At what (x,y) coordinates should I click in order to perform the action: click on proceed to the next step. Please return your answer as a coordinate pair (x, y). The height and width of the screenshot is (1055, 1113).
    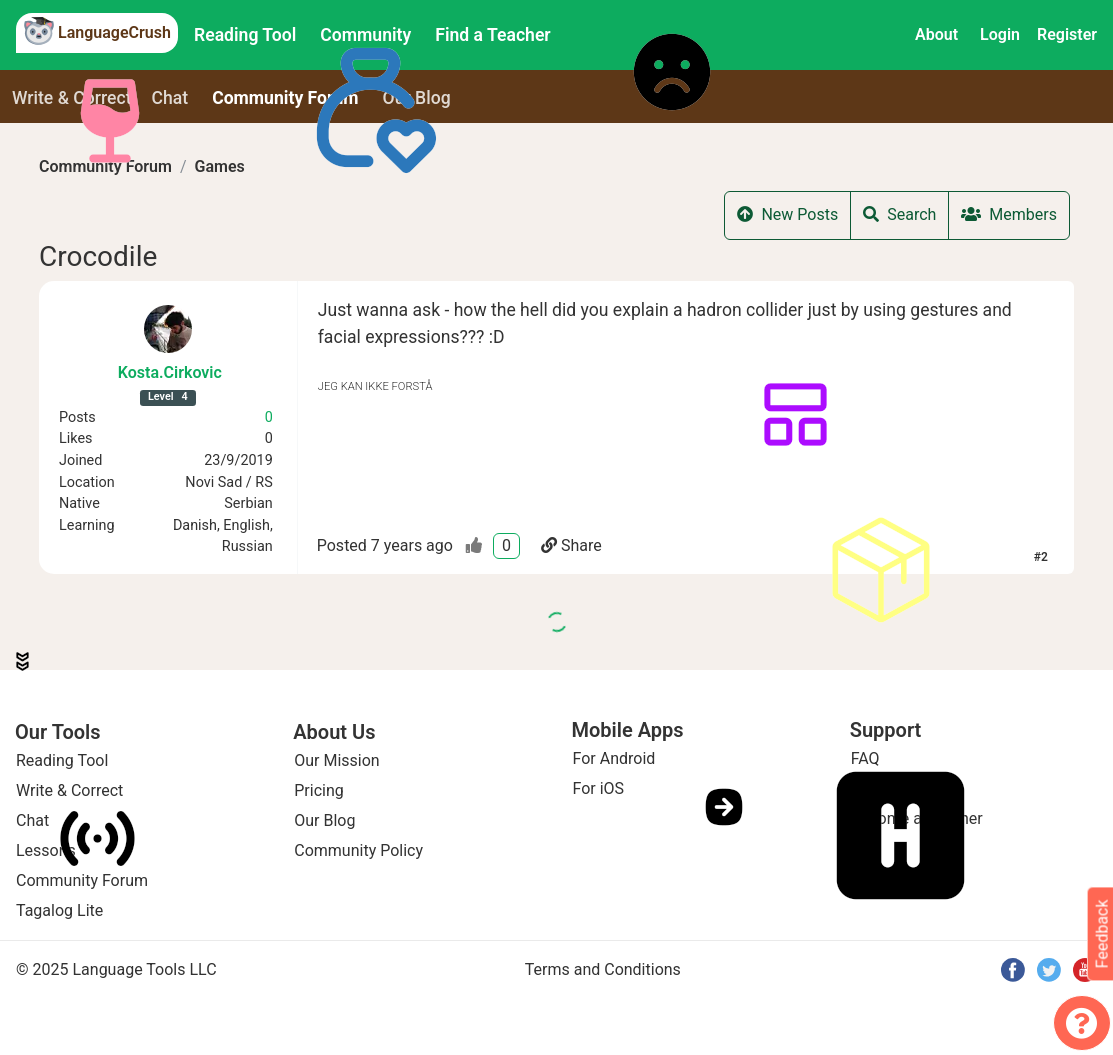
    Looking at the image, I should click on (724, 807).